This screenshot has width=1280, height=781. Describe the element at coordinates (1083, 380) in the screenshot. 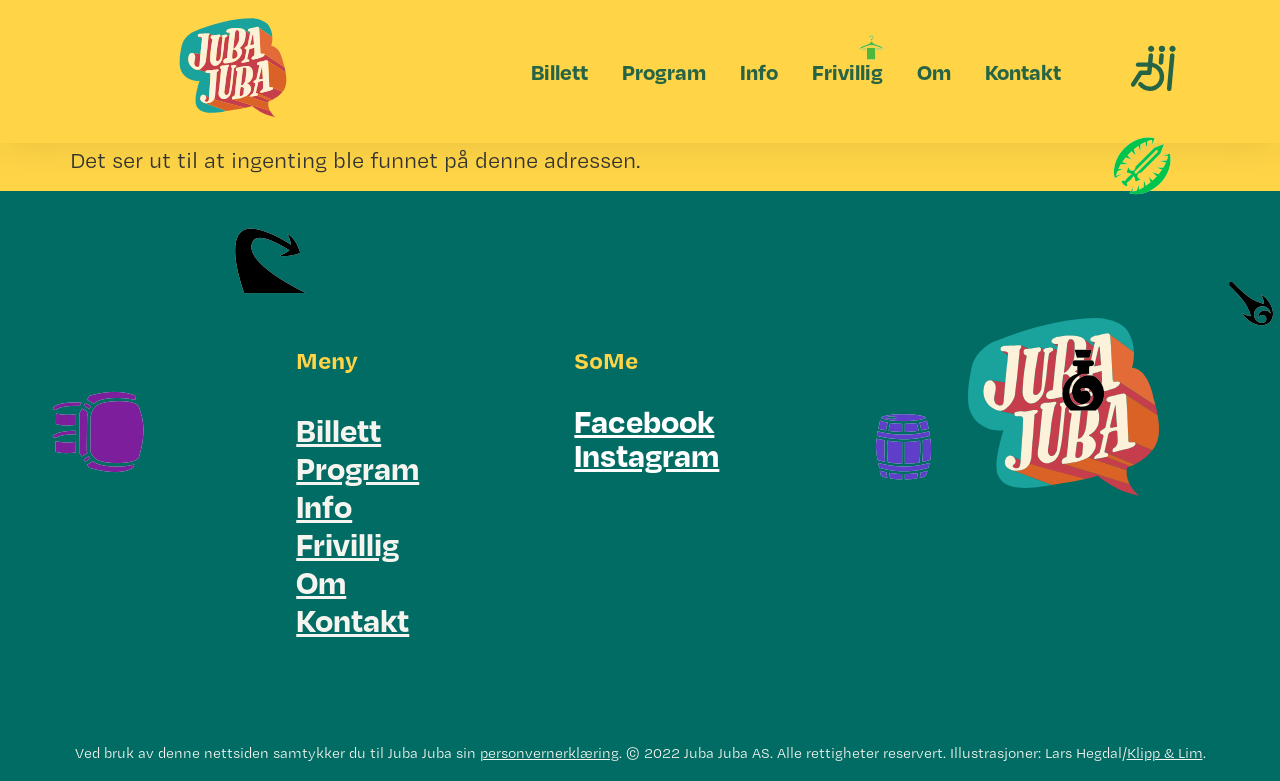

I see `access potion or elixir inventory` at that location.